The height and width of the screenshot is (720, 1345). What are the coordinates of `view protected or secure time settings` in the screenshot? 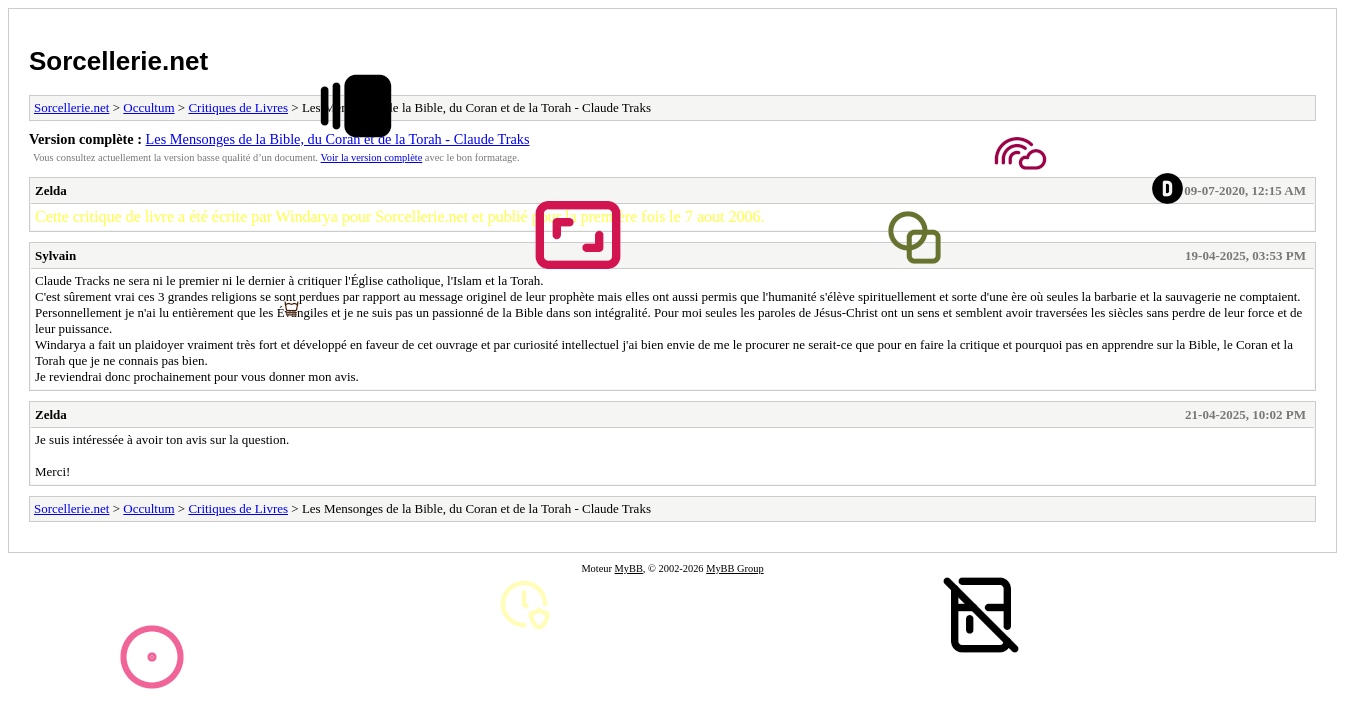 It's located at (524, 604).